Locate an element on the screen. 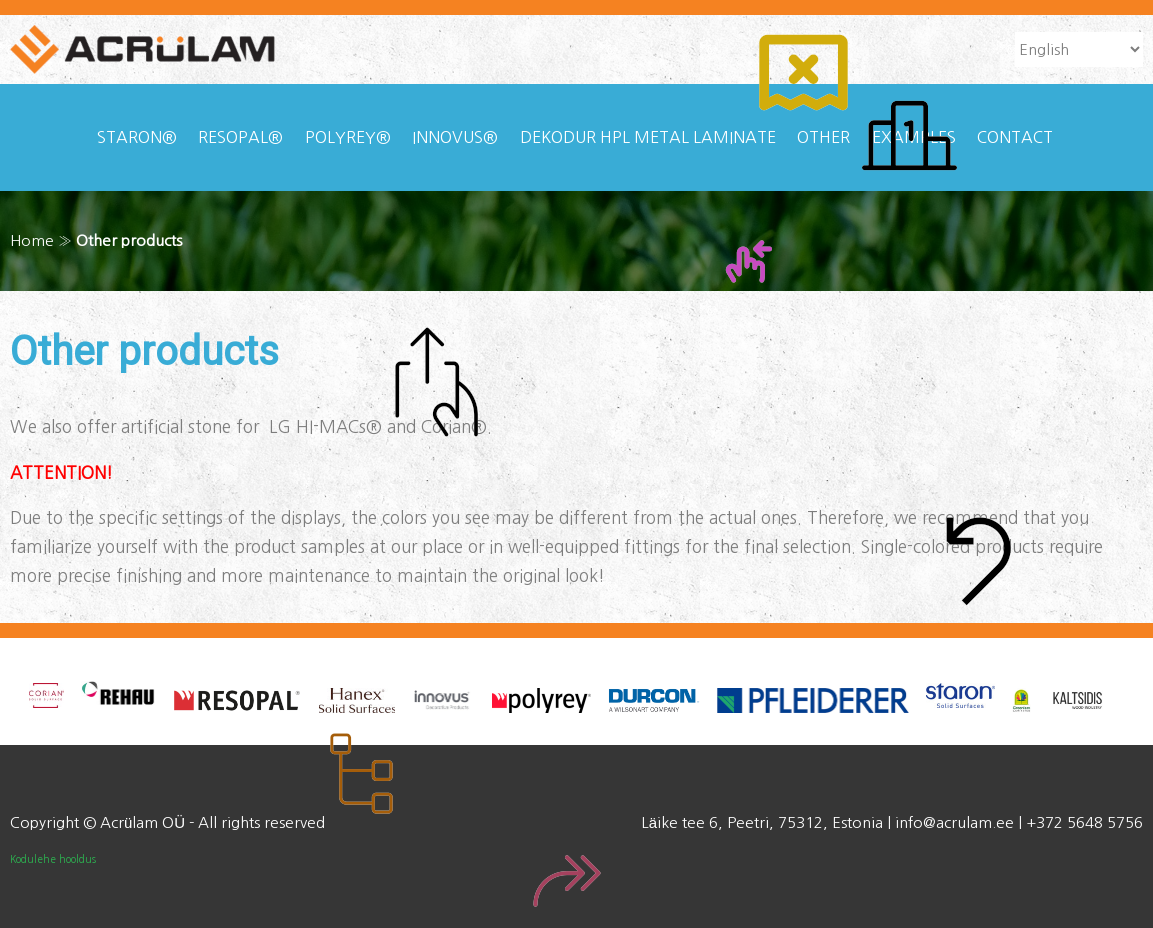 The image size is (1153, 928). cancel or void a receipt is located at coordinates (803, 72).